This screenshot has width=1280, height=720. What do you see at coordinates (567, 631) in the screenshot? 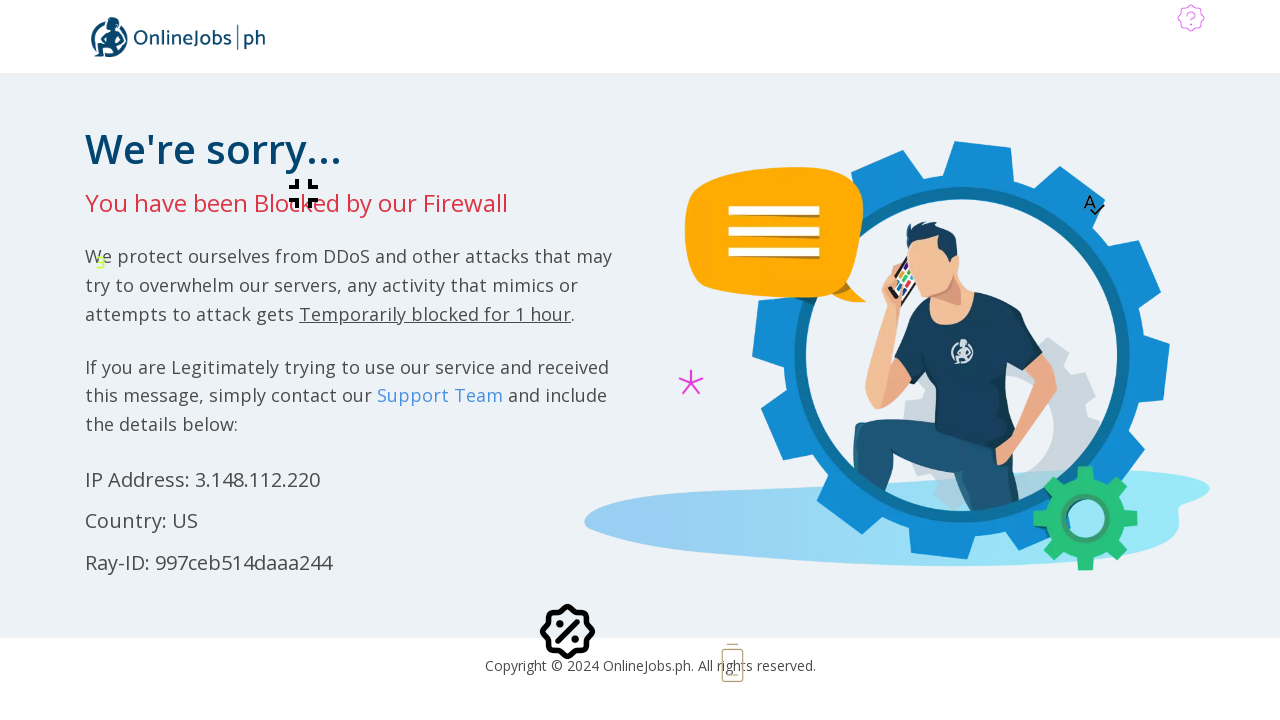
I see `view available discounts or promotions` at bounding box center [567, 631].